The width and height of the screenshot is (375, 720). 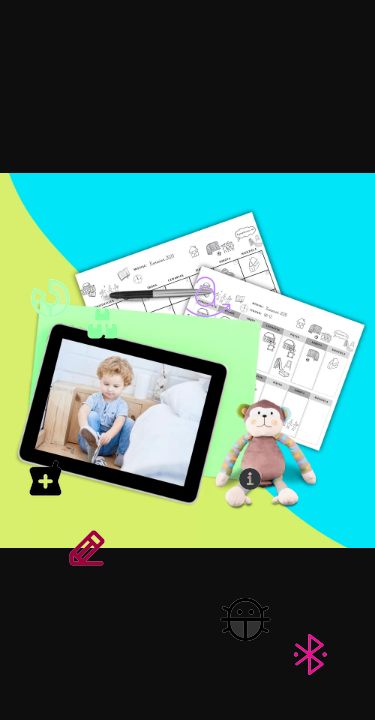 I want to click on report a bug or issue, so click(x=245, y=619).